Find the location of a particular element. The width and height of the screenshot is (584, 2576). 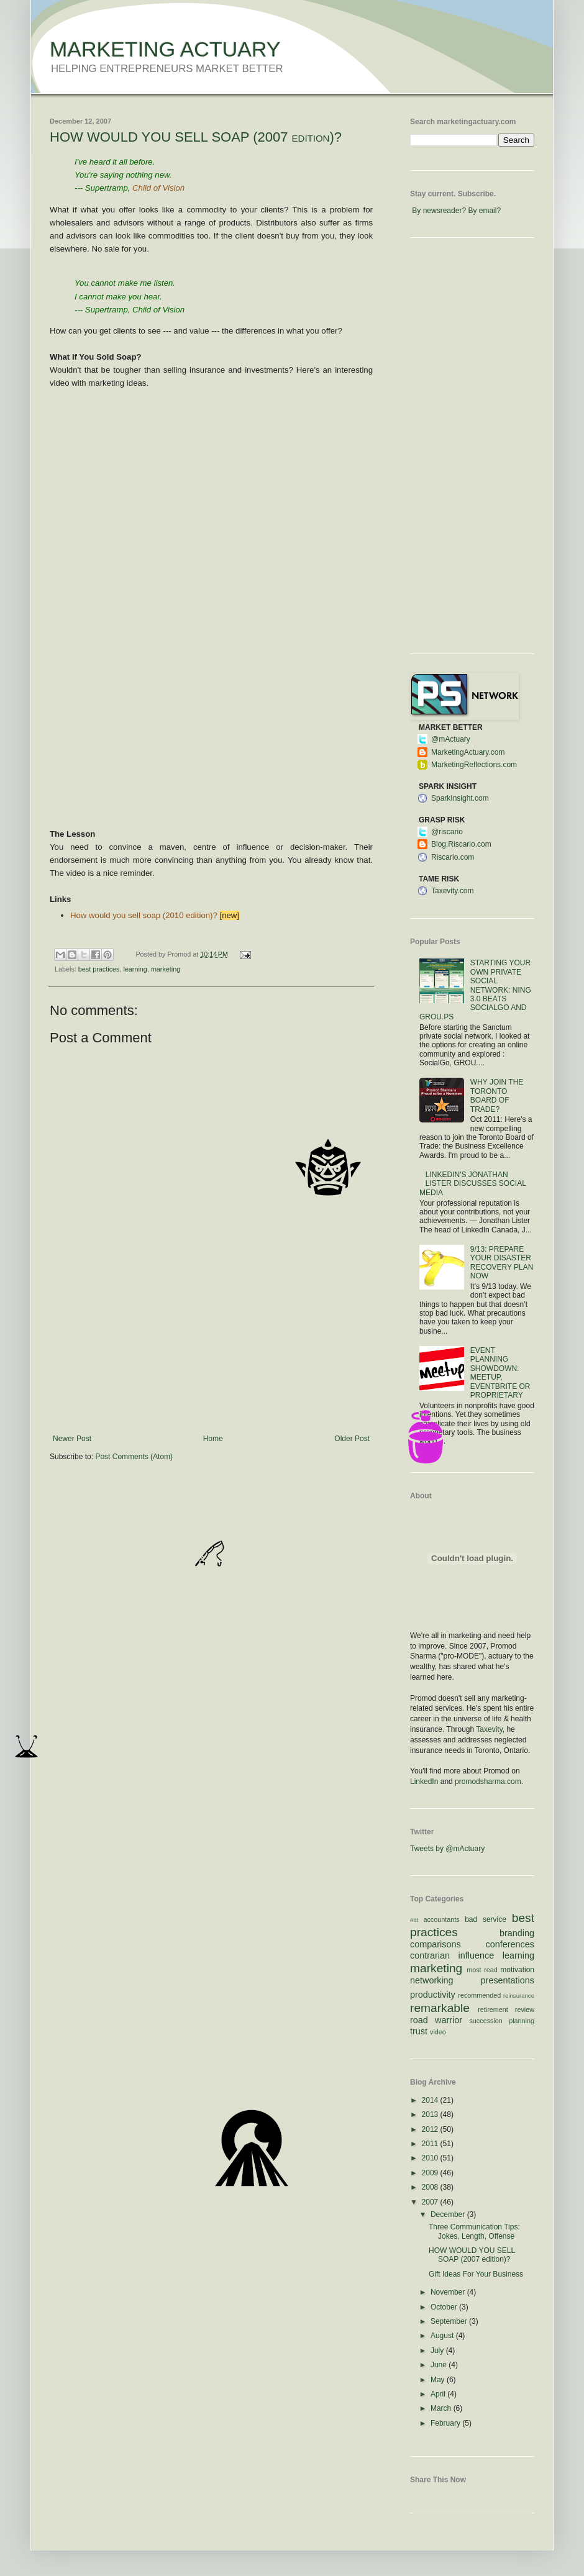

indicates slow loading or processing speed is located at coordinates (26, 1745).